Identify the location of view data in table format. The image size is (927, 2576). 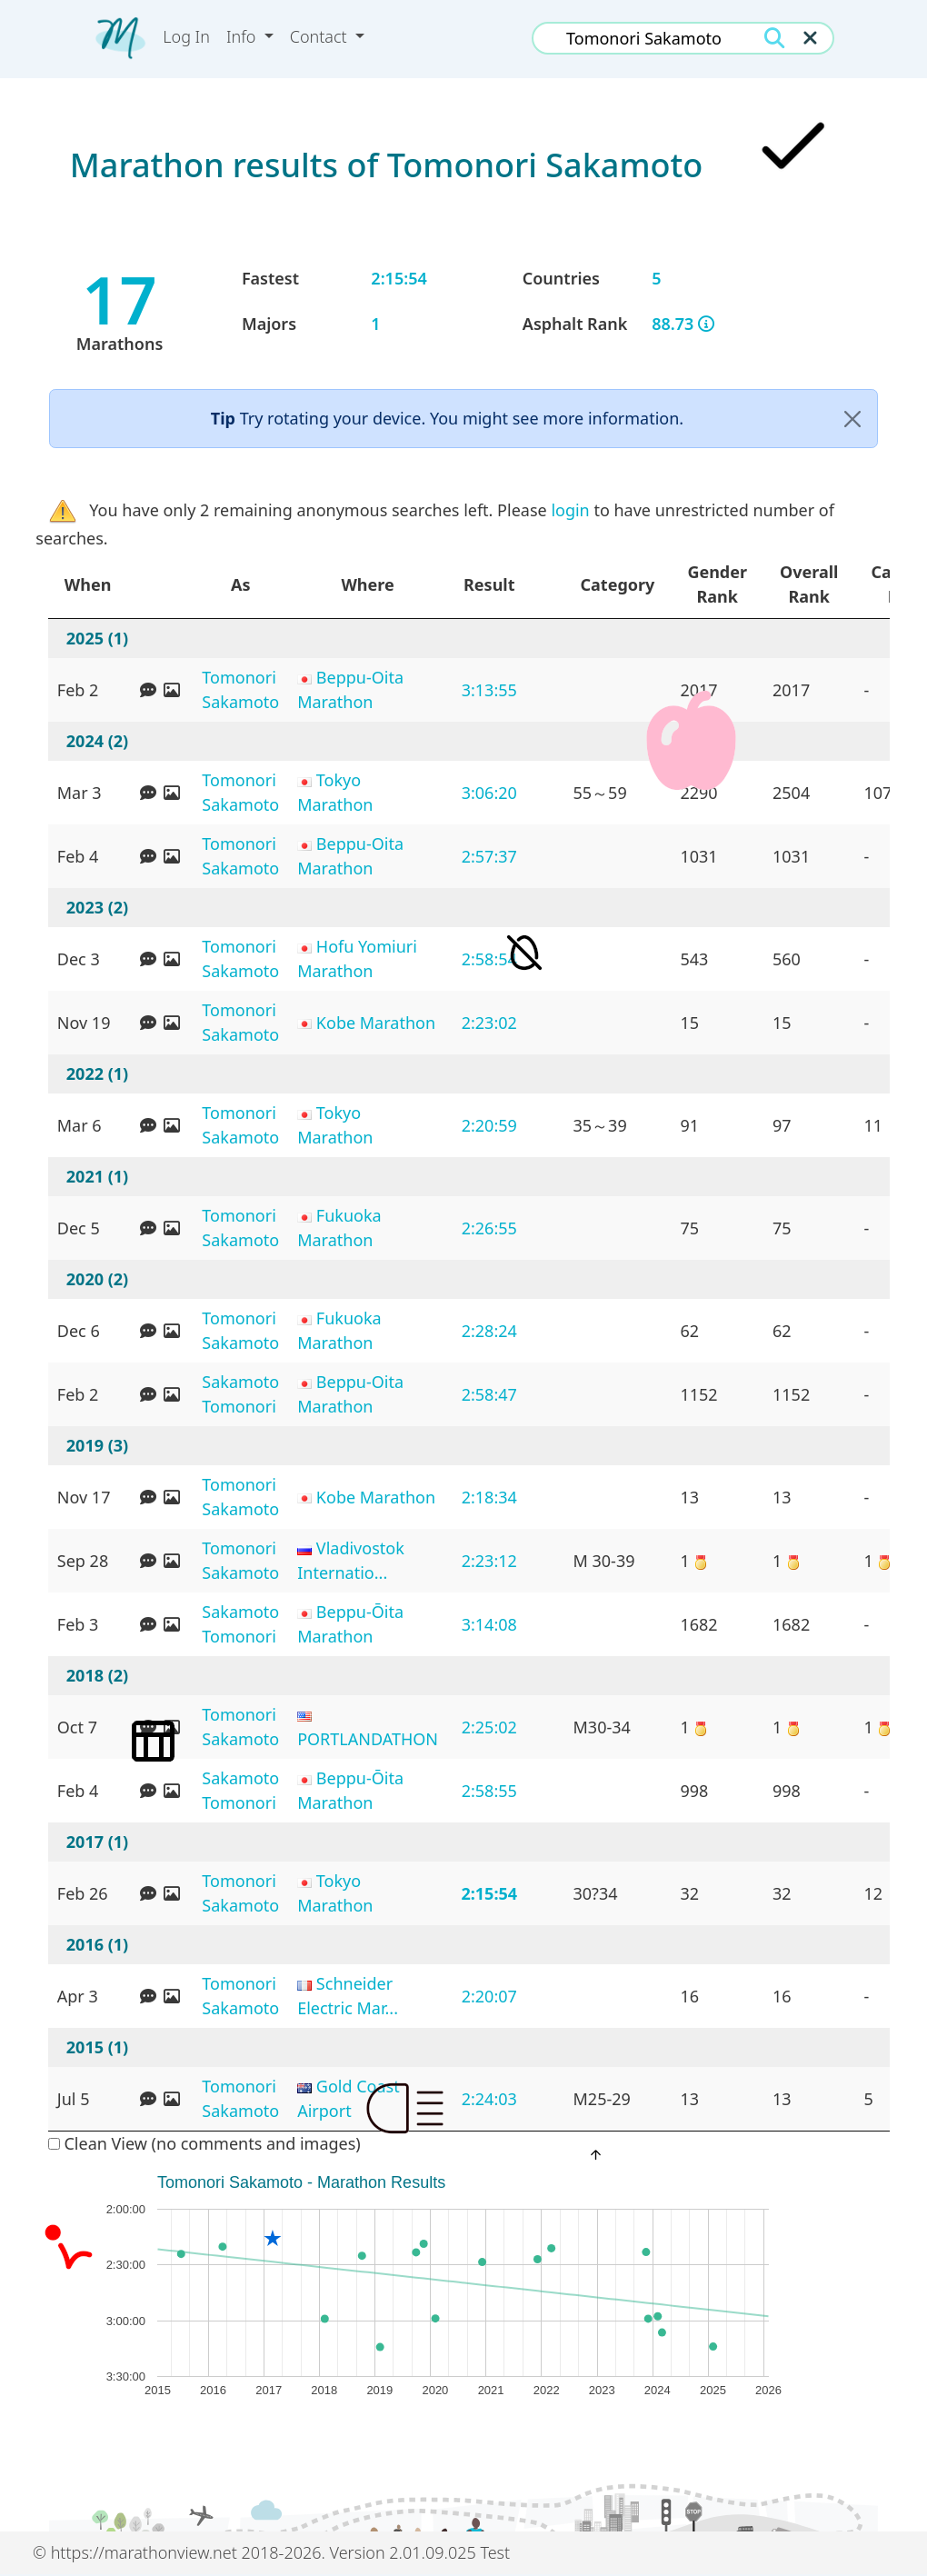
(152, 1741).